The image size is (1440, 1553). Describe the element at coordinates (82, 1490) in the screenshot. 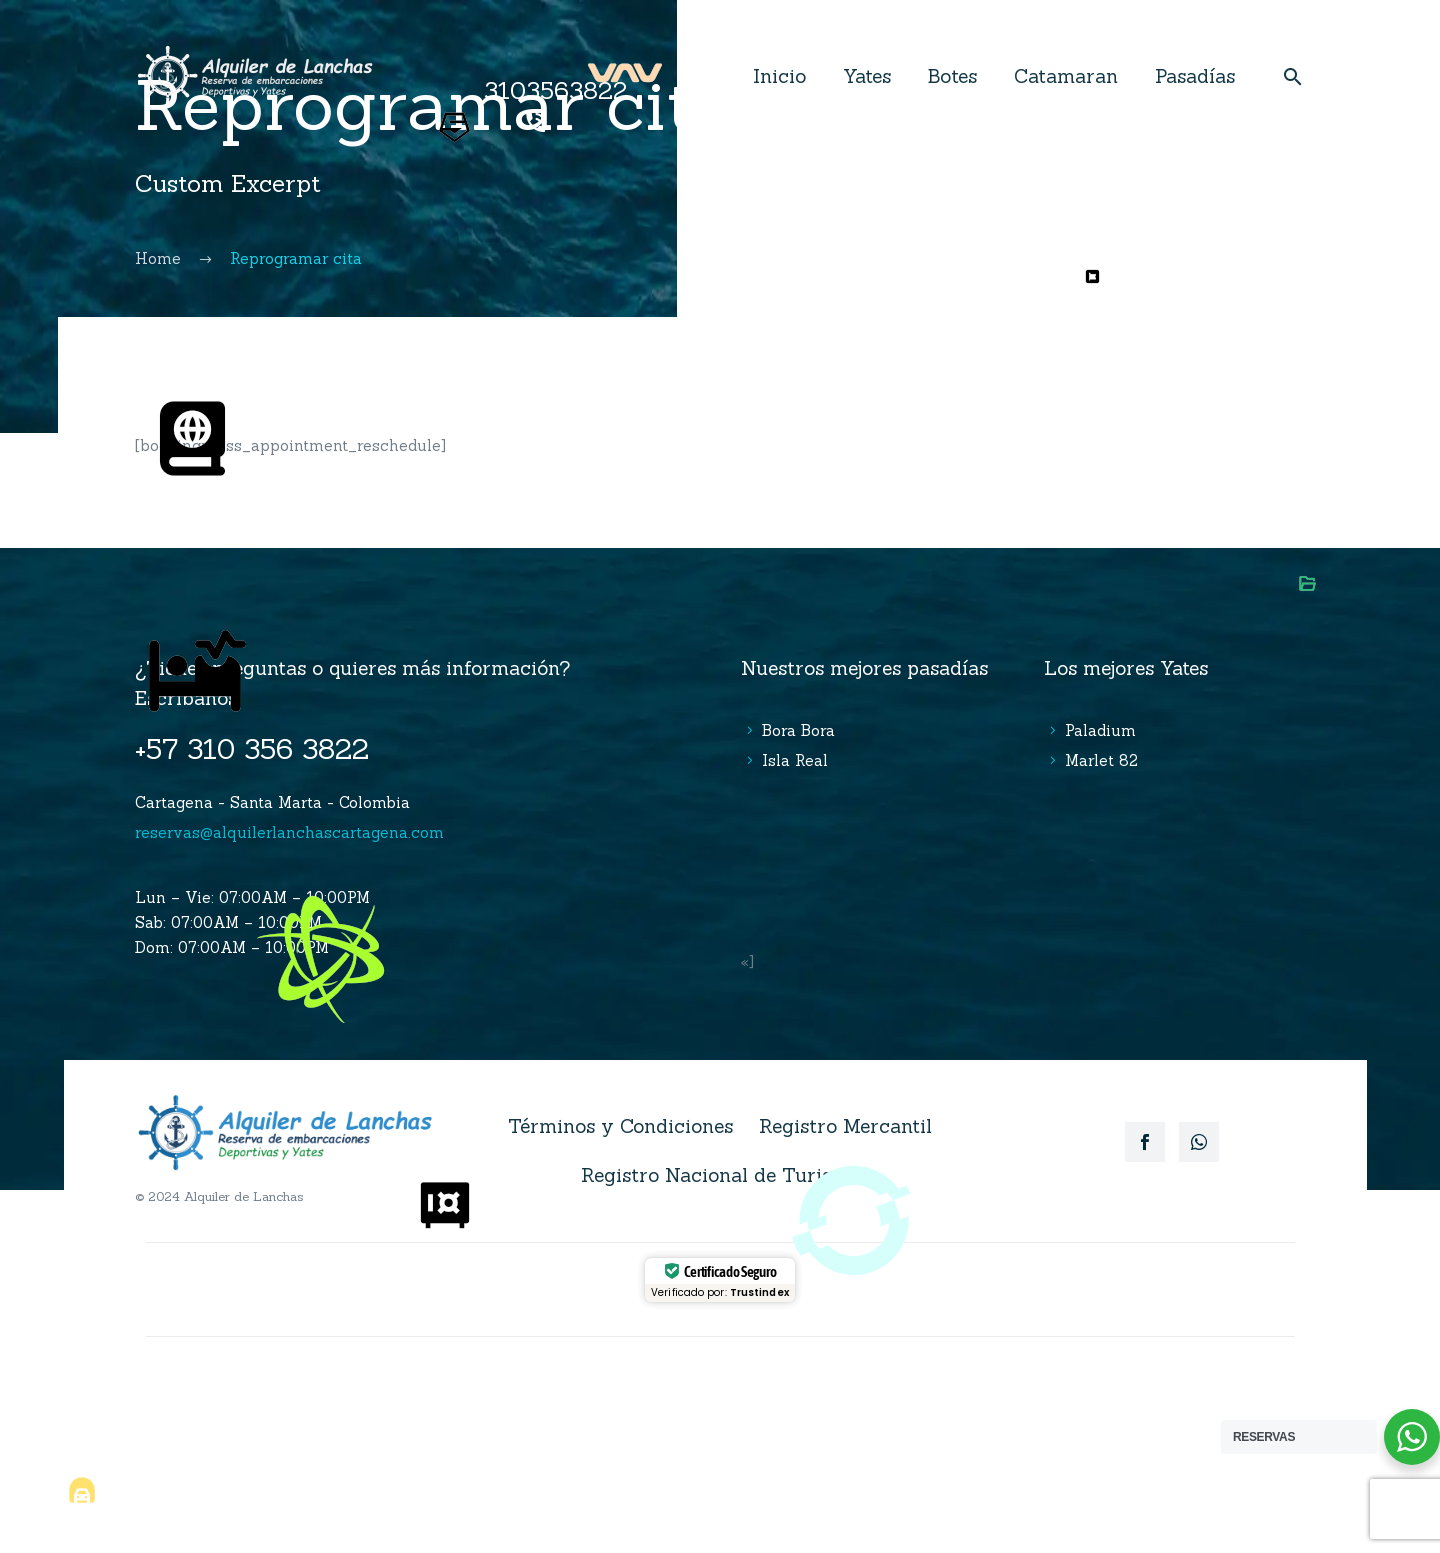

I see `indicates tunnel or underground passage ahead` at that location.